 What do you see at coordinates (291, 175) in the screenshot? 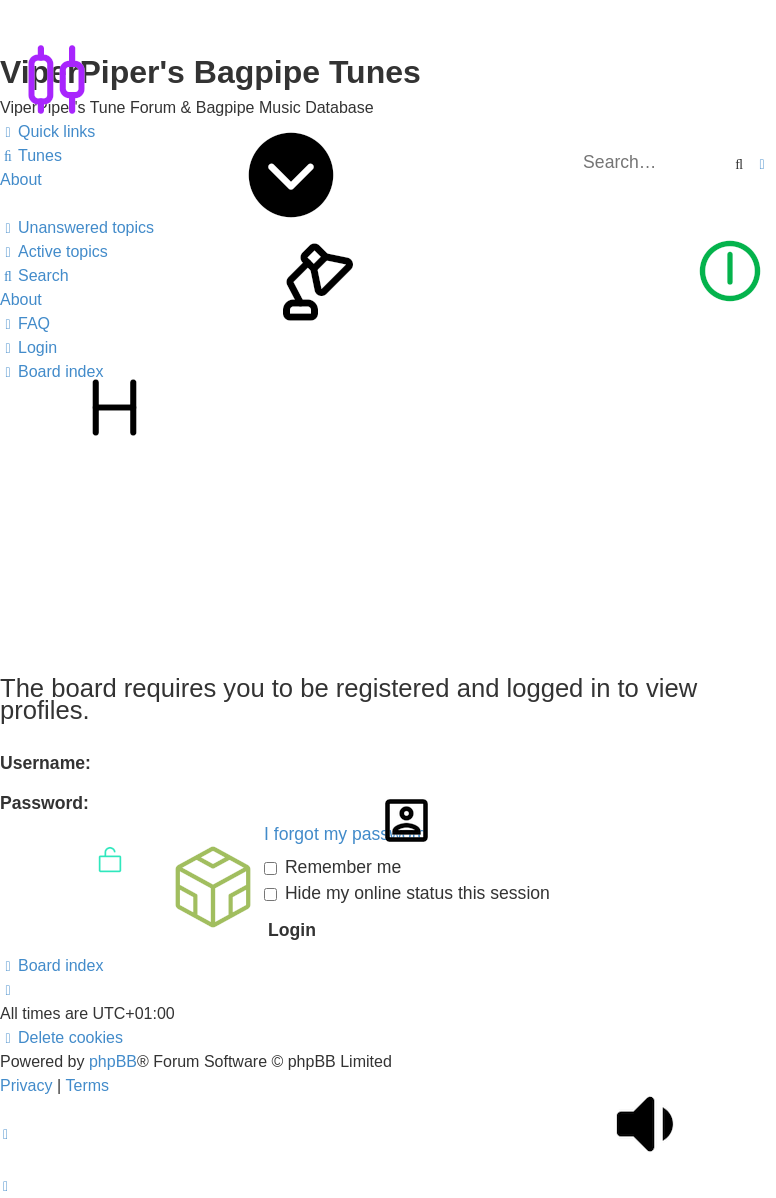
I see `expand to show more content` at bounding box center [291, 175].